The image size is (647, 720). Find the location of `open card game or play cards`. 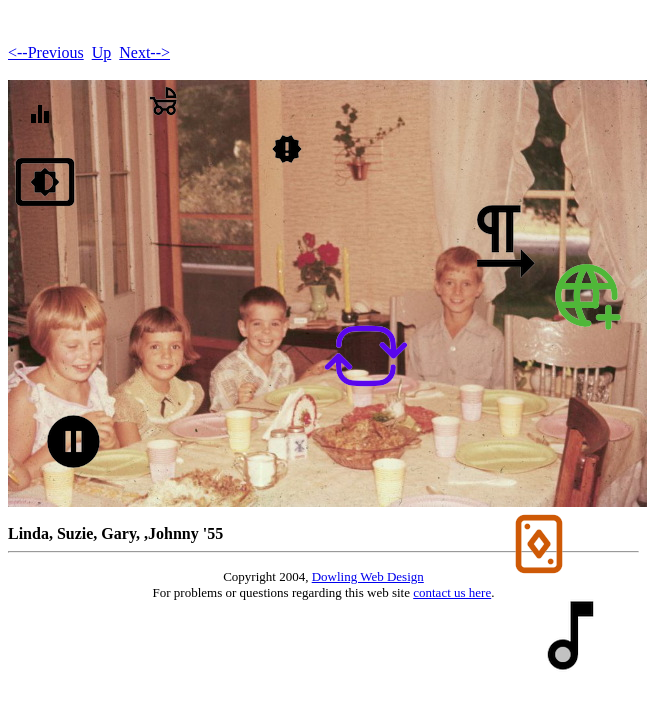

open card game or play cards is located at coordinates (539, 544).